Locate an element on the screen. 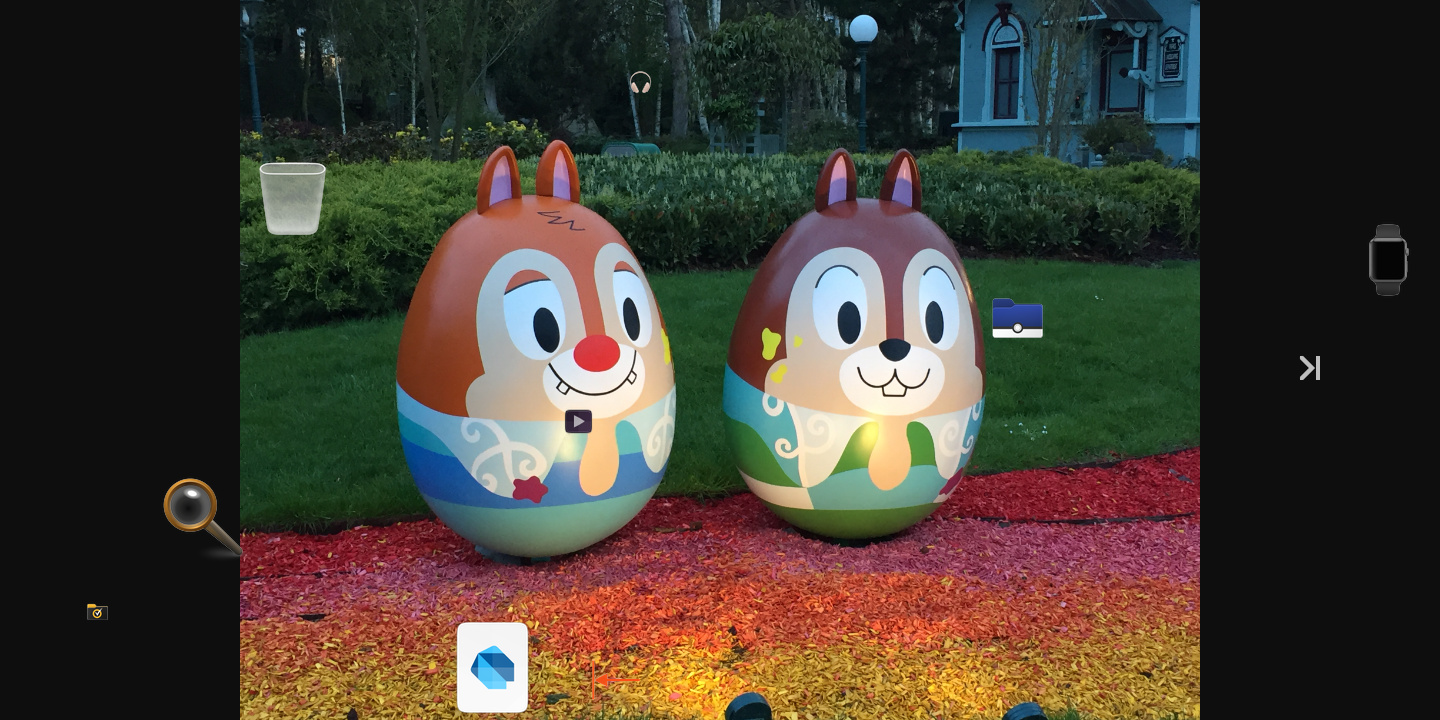 This screenshot has height=720, width=1440. video file type indicator is located at coordinates (578, 420).